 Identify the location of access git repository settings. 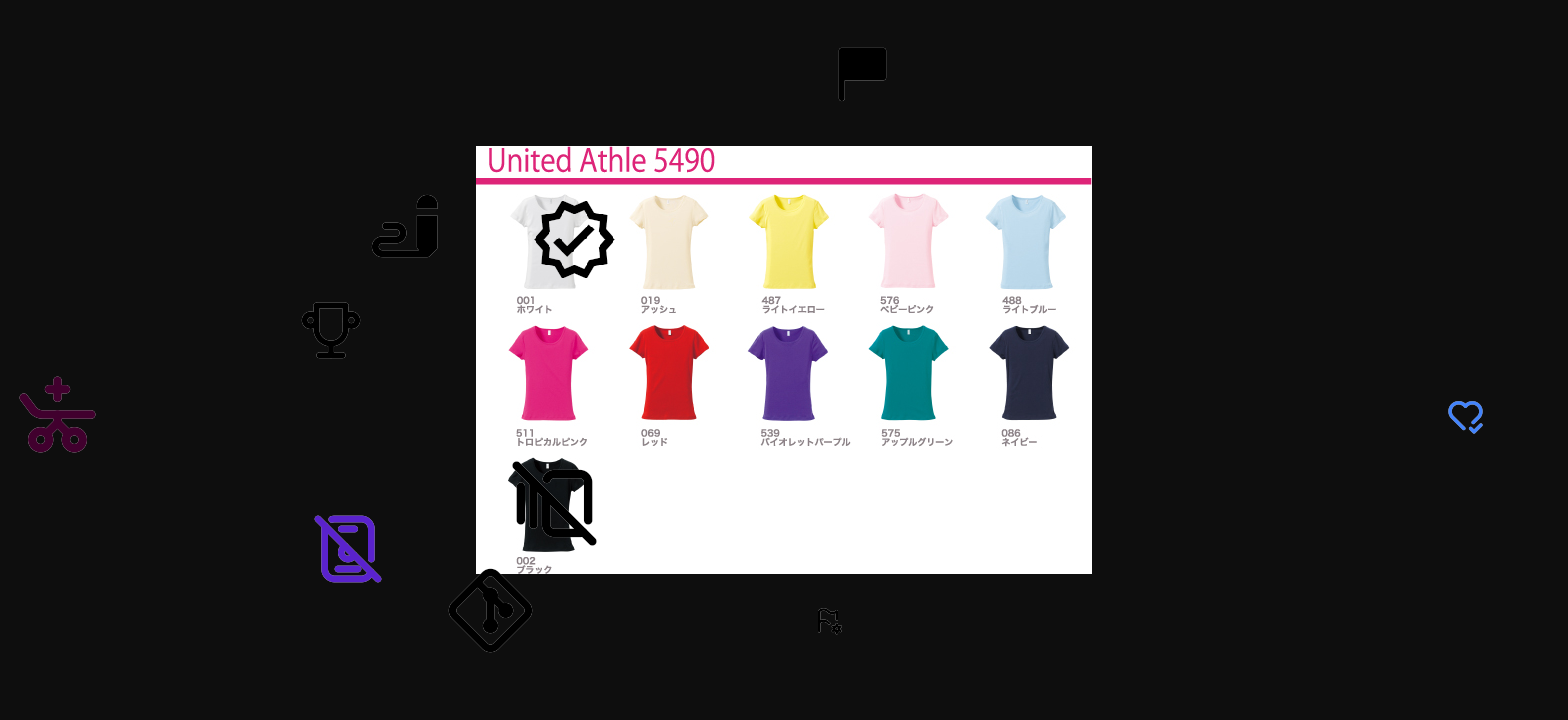
(490, 610).